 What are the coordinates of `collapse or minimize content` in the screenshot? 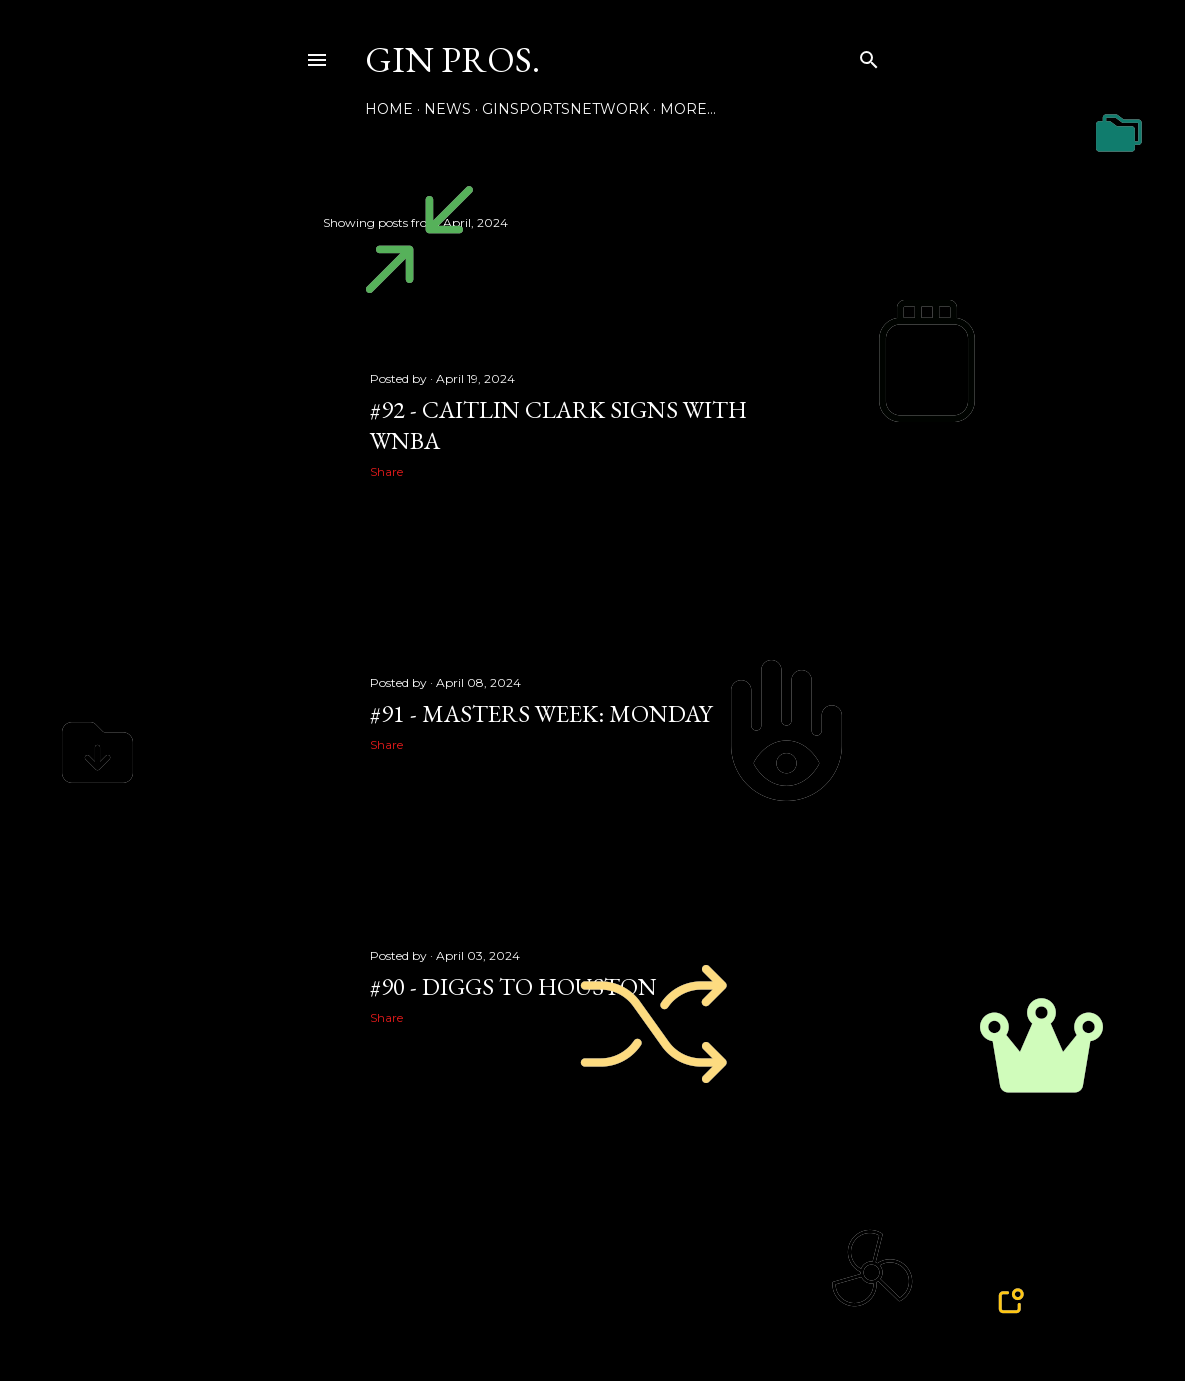 It's located at (419, 239).